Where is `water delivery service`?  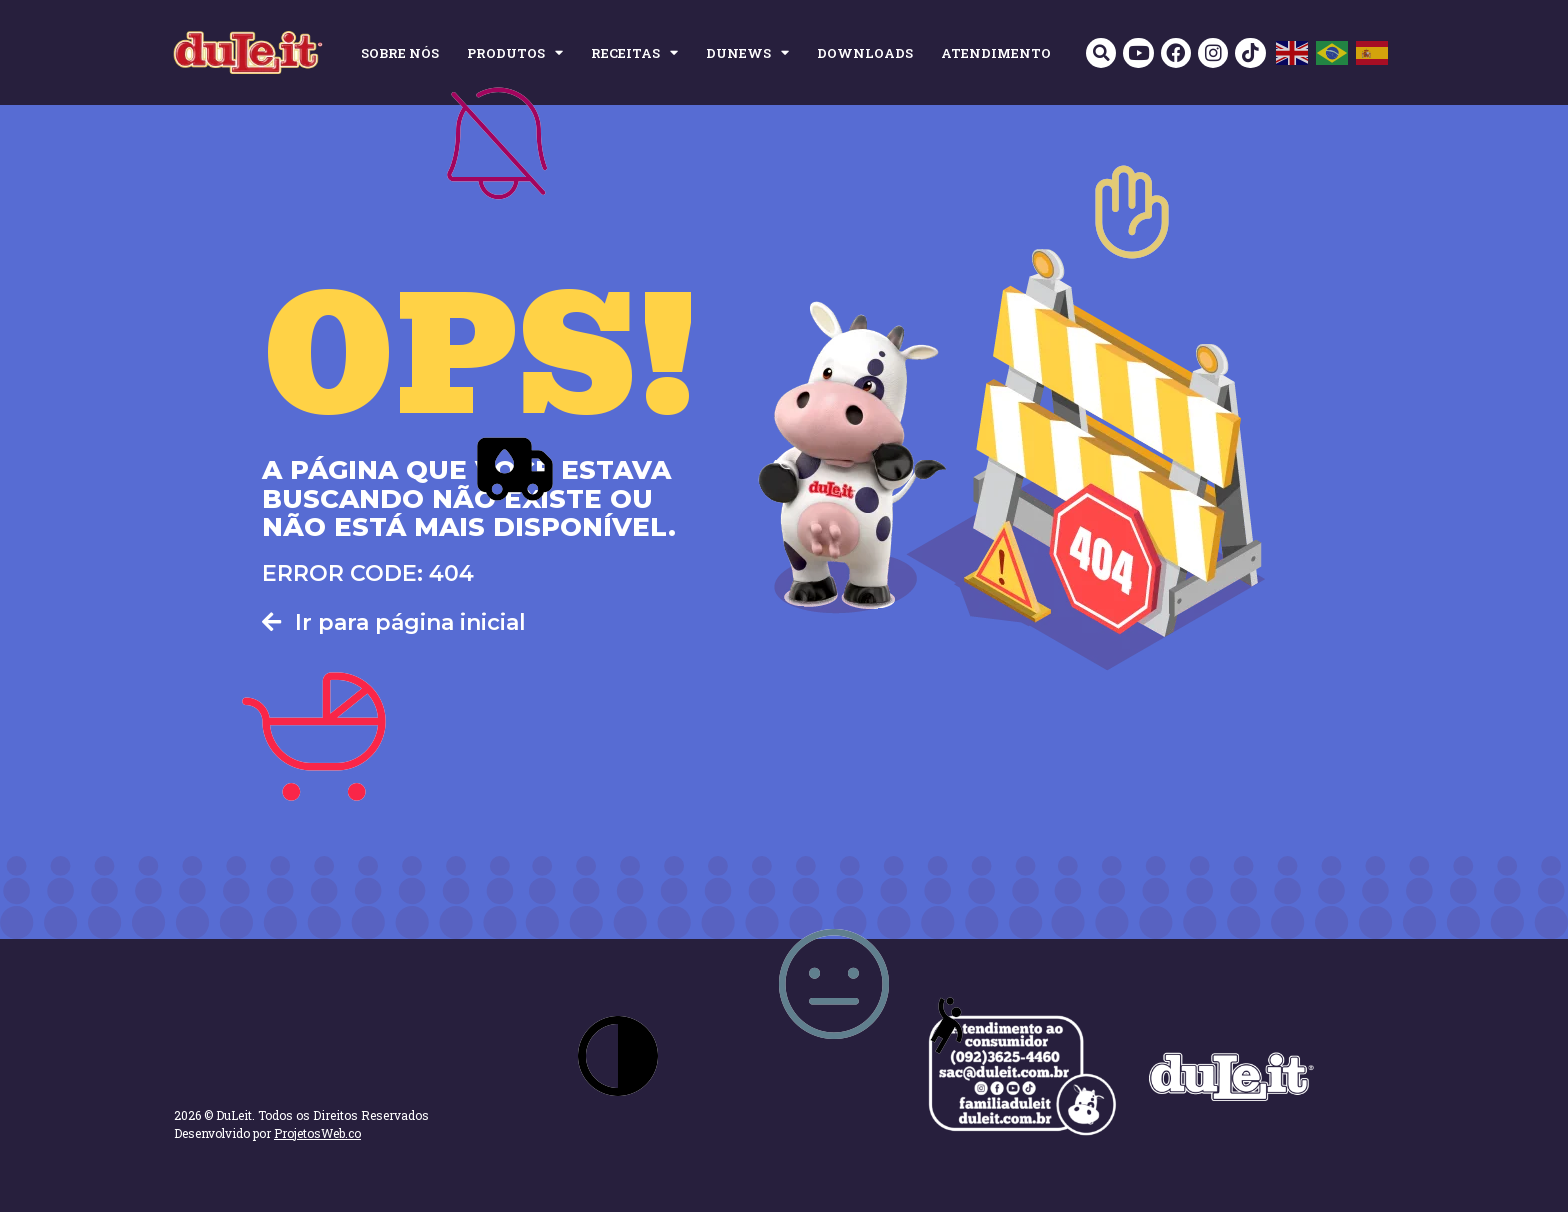
water delivery service is located at coordinates (515, 467).